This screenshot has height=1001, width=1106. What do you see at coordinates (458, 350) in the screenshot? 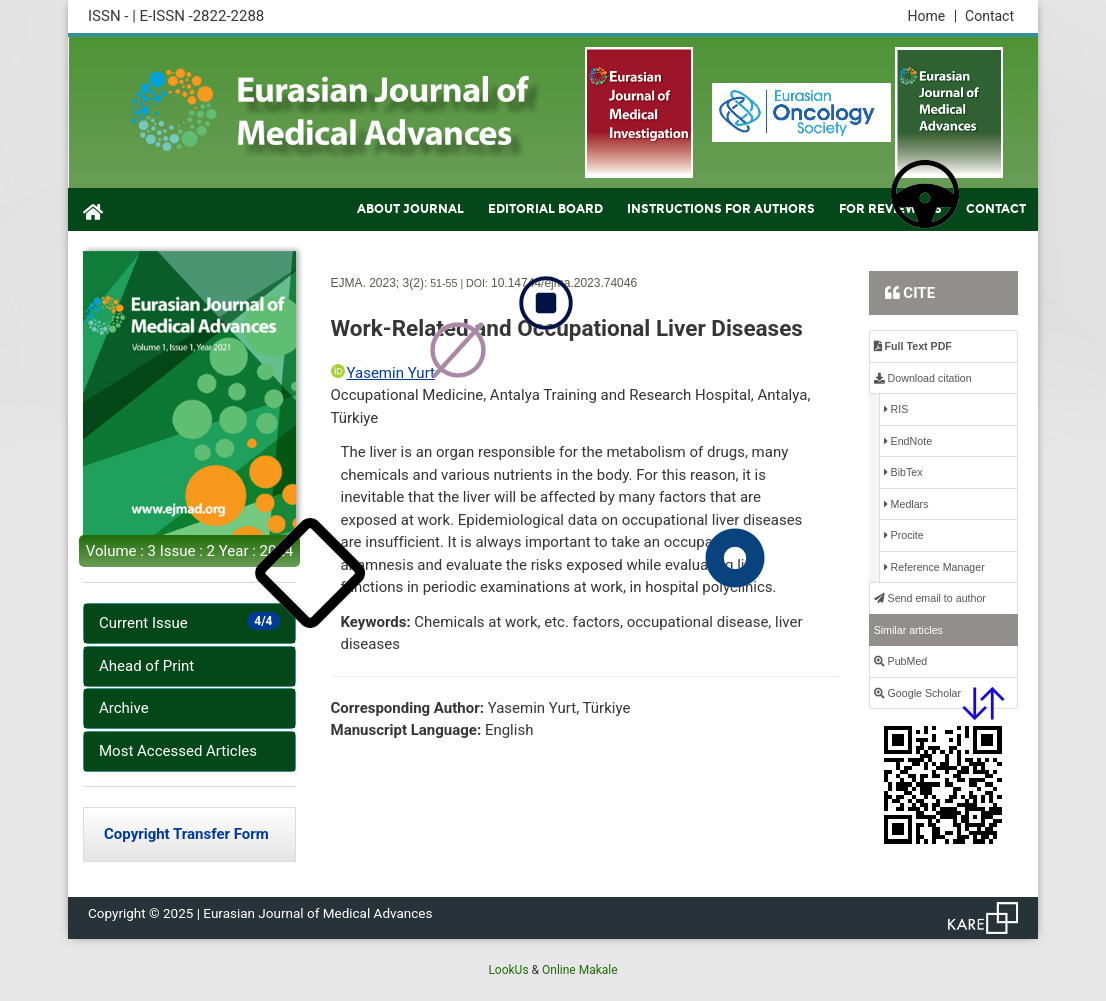
I see `indicates an empty or null state` at bounding box center [458, 350].